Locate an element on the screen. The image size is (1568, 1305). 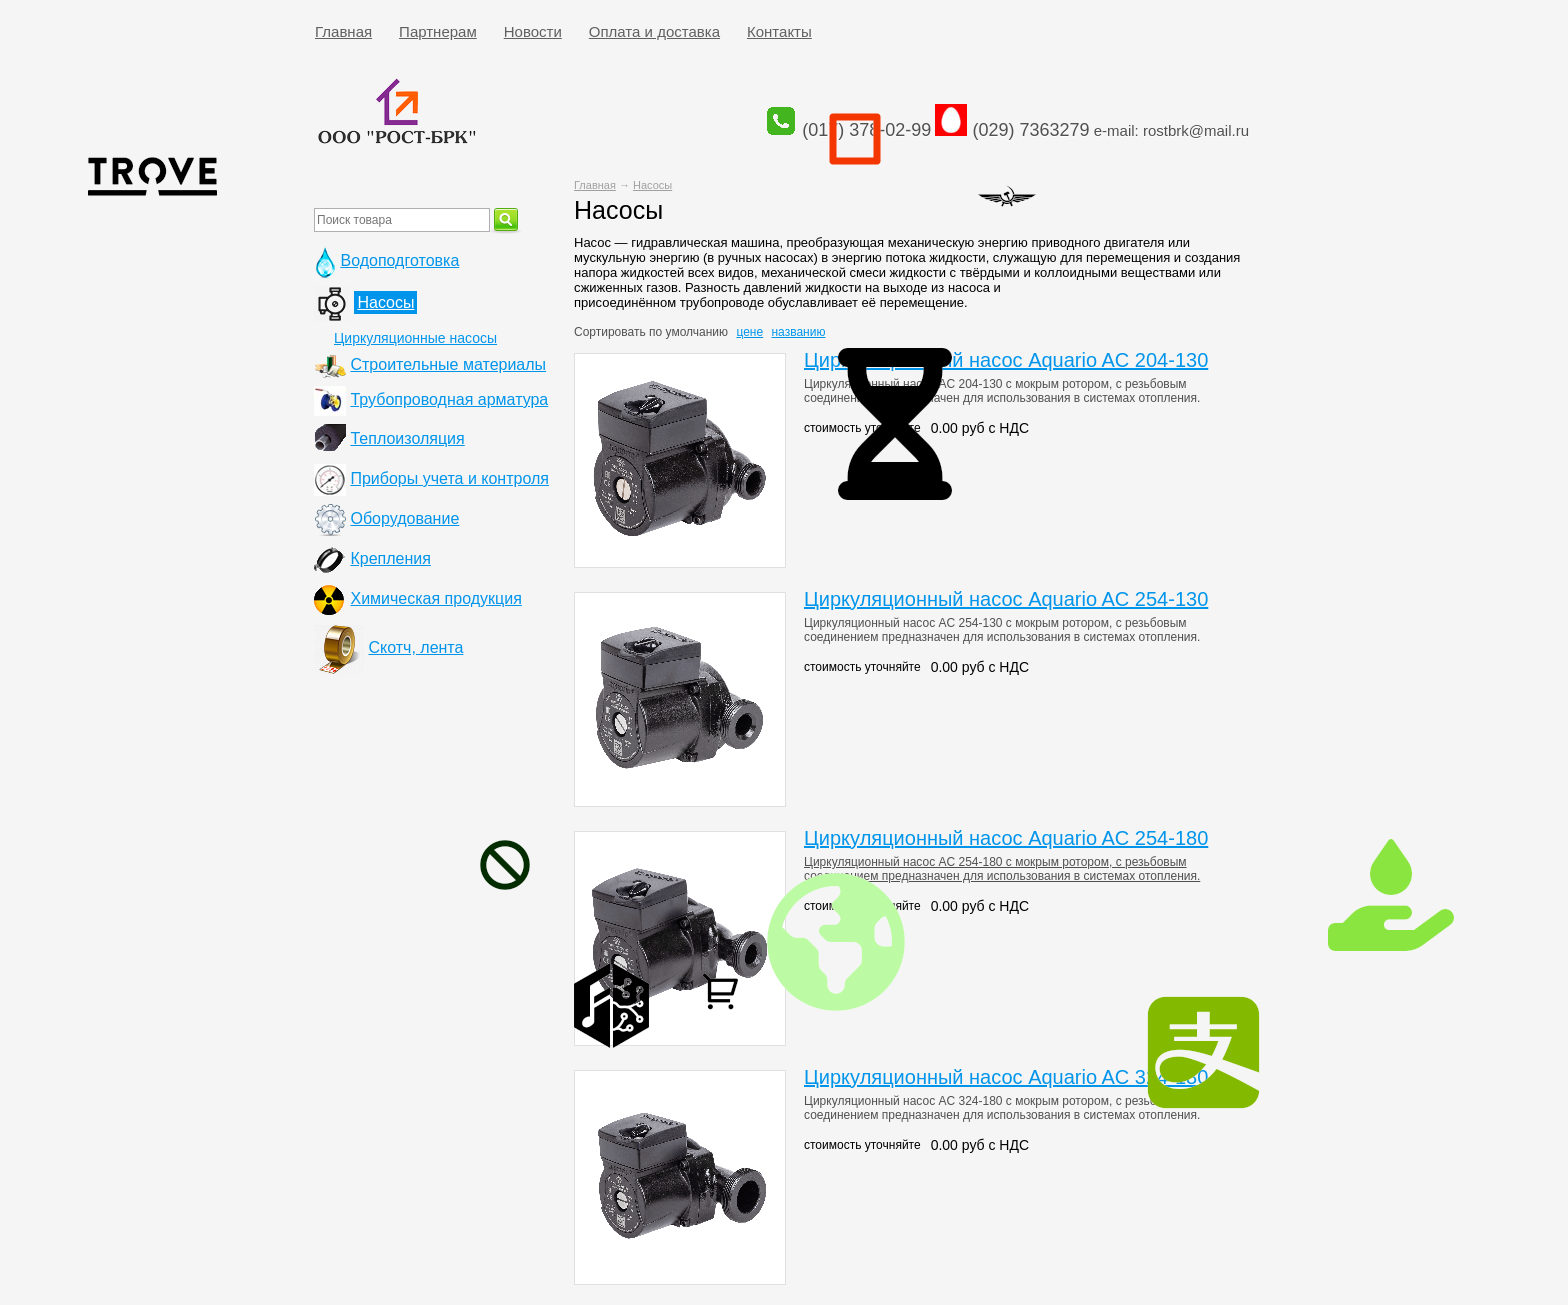
aeroflot airline logo is located at coordinates (1007, 196).